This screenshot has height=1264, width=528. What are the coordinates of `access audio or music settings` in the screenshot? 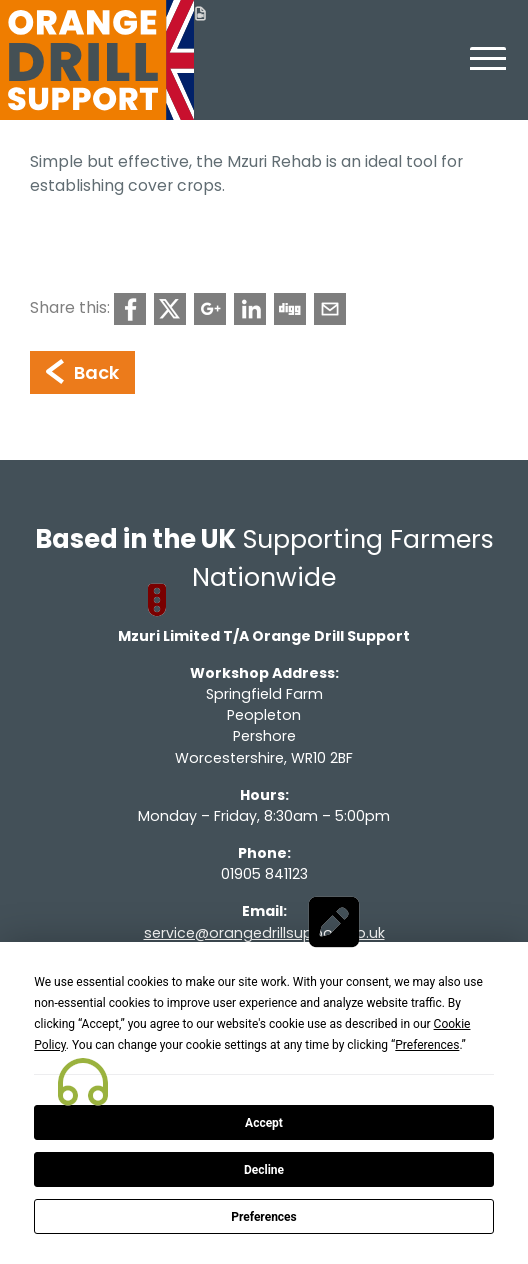 It's located at (83, 1083).